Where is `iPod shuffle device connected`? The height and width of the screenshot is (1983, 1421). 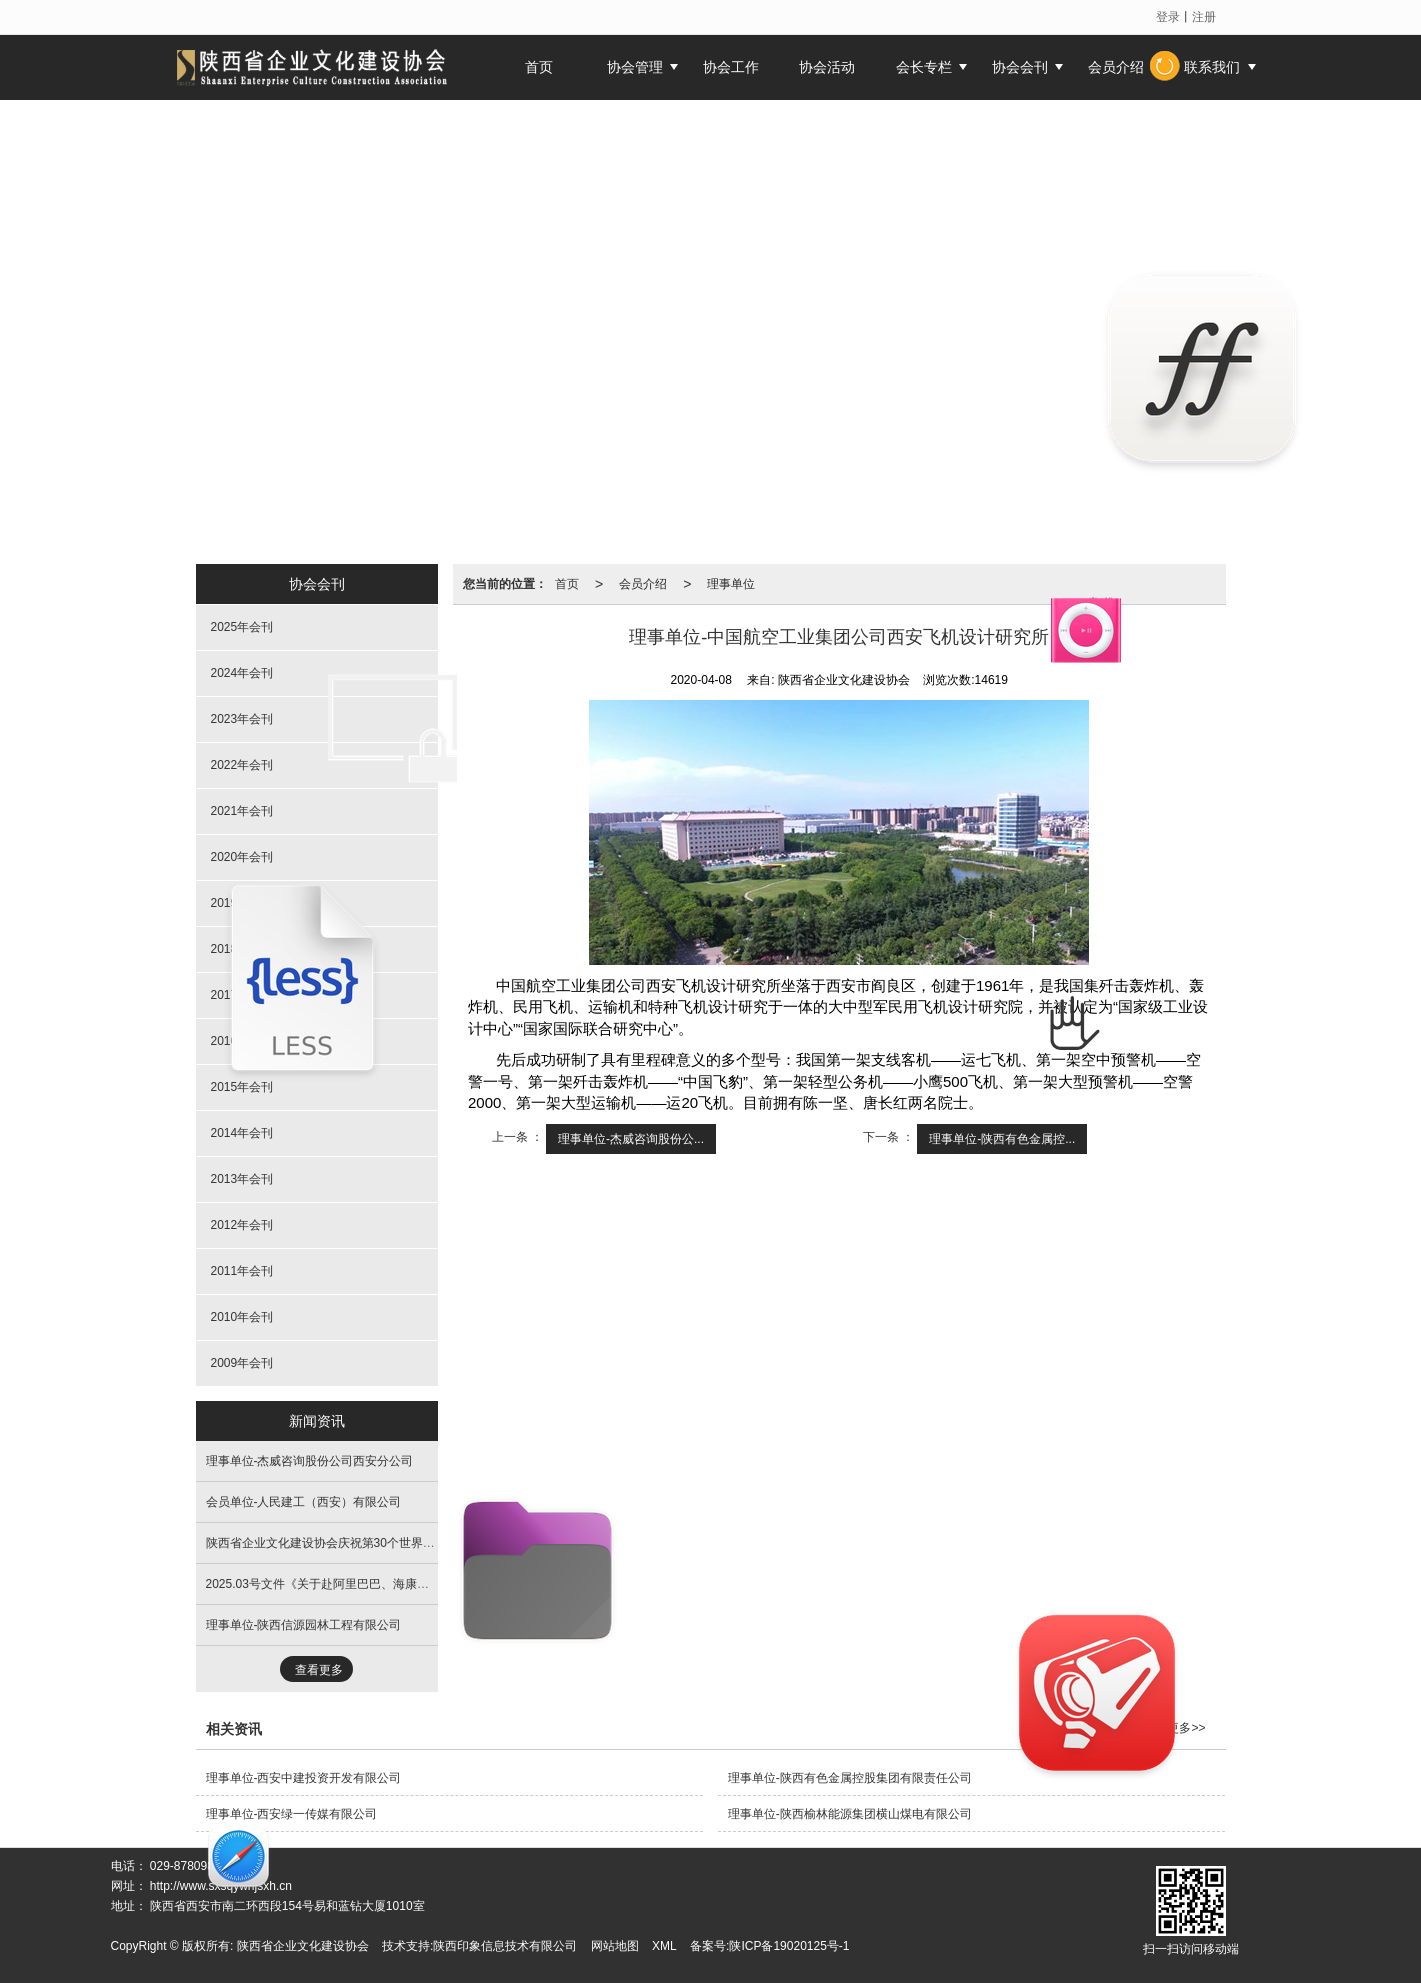 iPod shuffle device connected is located at coordinates (1086, 630).